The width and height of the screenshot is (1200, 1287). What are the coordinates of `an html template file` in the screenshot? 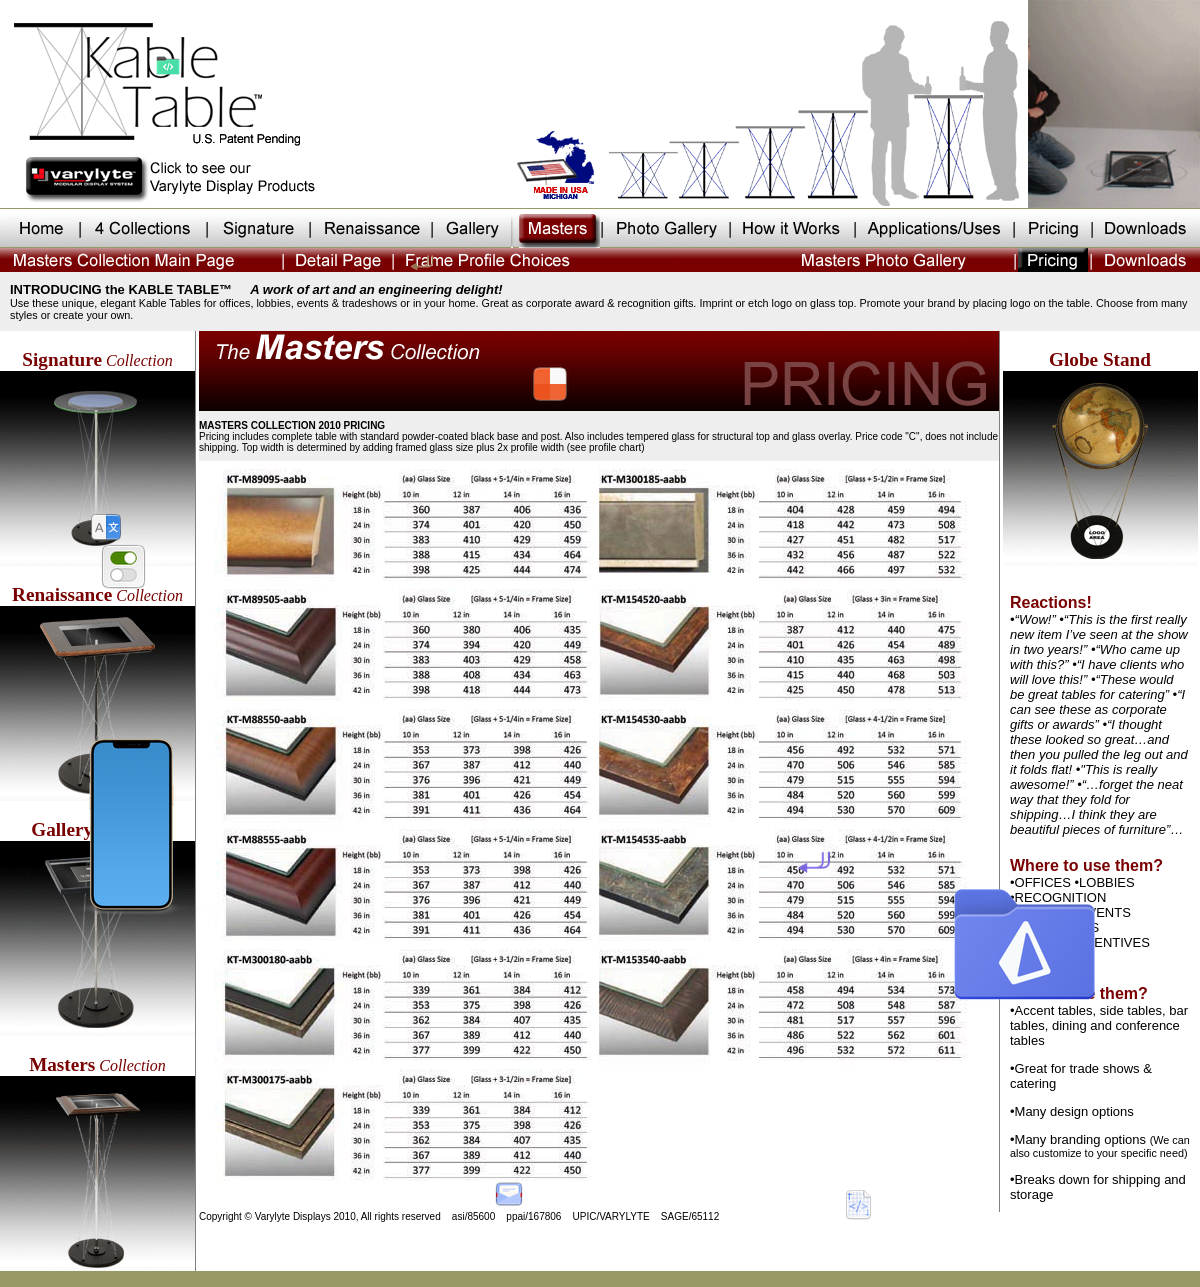 It's located at (858, 1204).